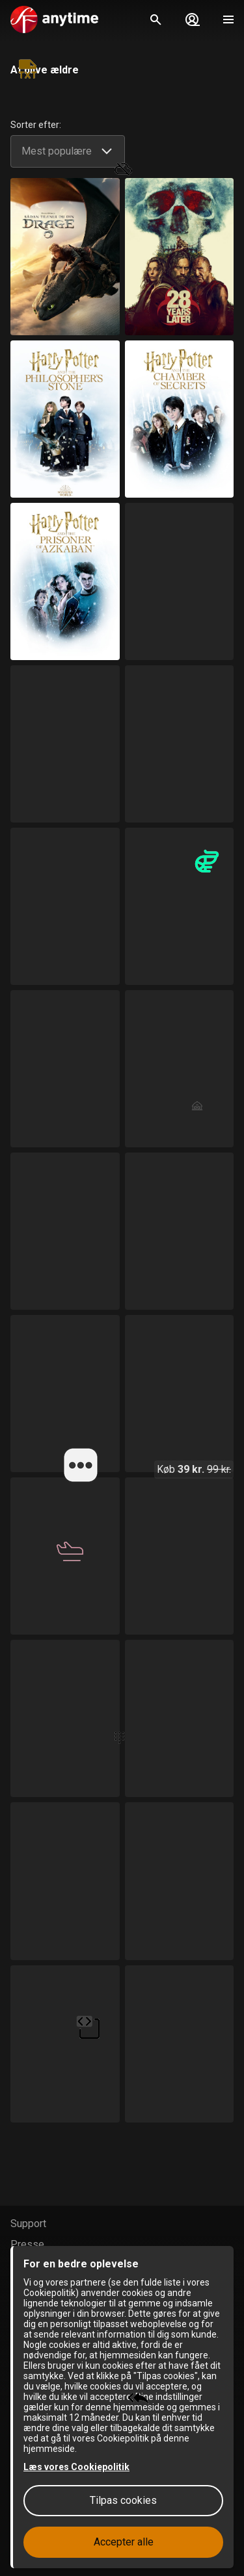 This screenshot has width=244, height=2576. Describe the element at coordinates (27, 70) in the screenshot. I see `open a plain text file` at that location.